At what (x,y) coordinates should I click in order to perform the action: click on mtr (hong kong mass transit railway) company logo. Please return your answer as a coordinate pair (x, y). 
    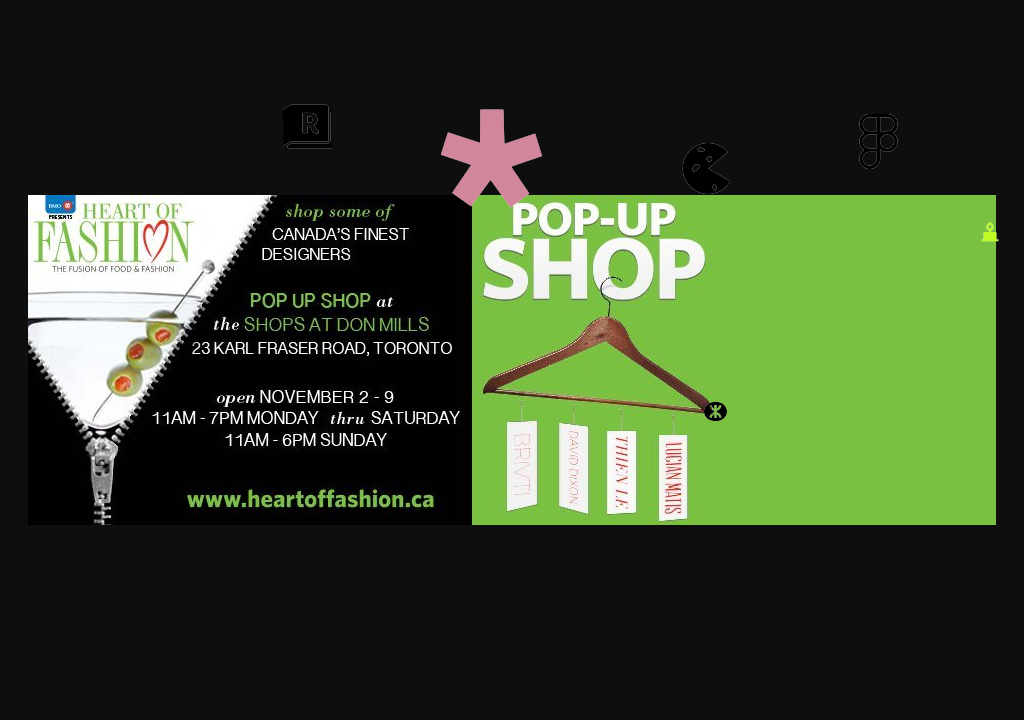
    Looking at the image, I should click on (715, 411).